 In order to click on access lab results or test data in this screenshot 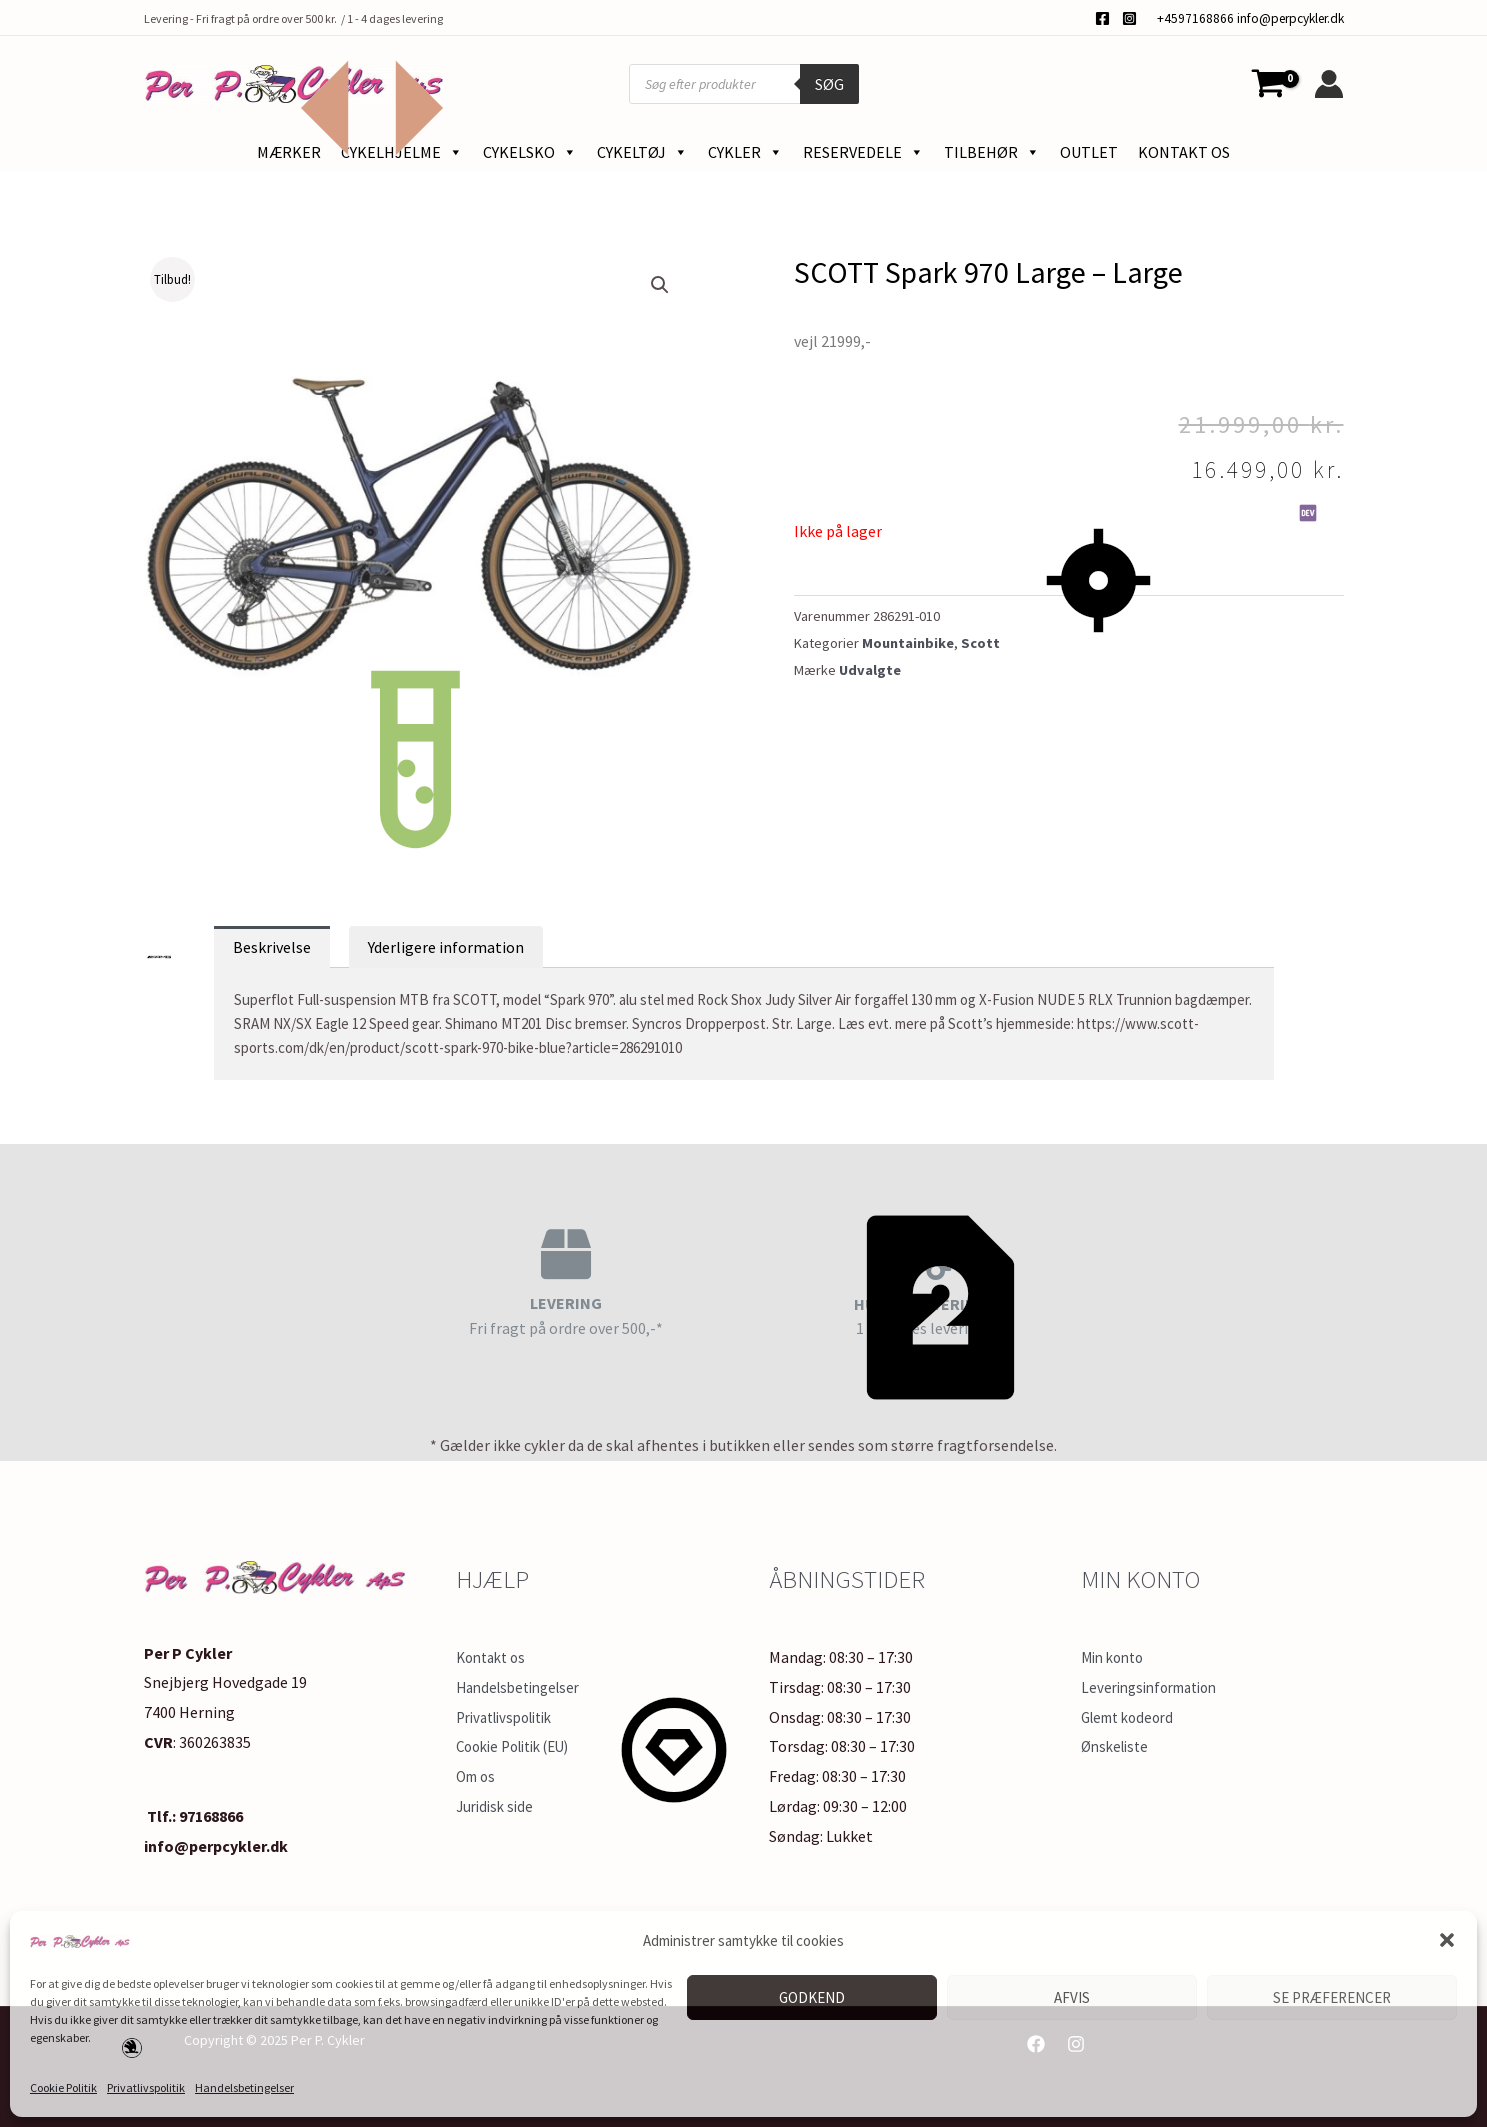, I will do `click(415, 759)`.